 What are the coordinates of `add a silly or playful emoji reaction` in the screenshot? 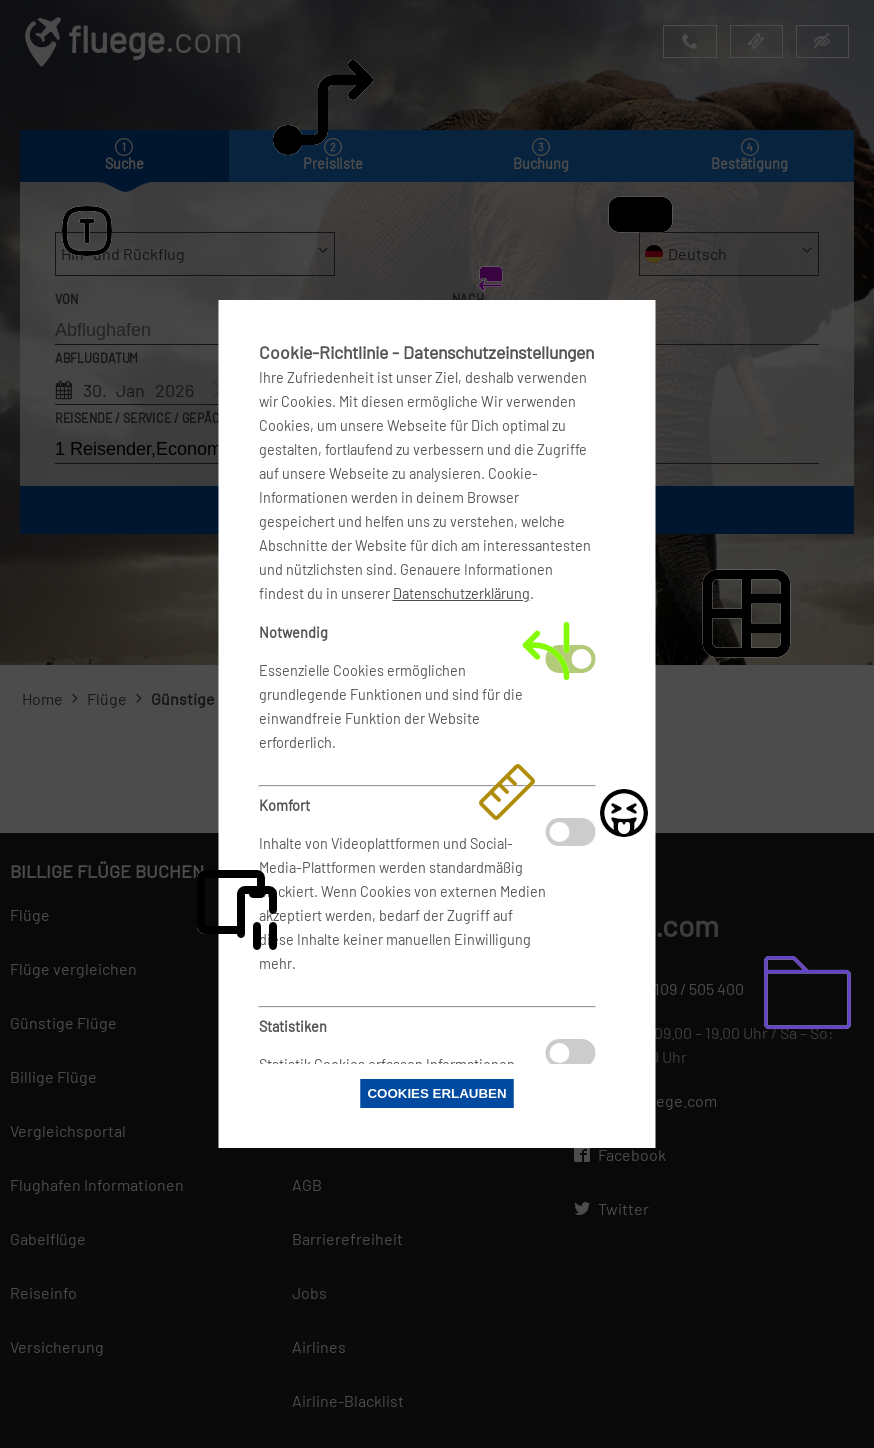 It's located at (624, 813).